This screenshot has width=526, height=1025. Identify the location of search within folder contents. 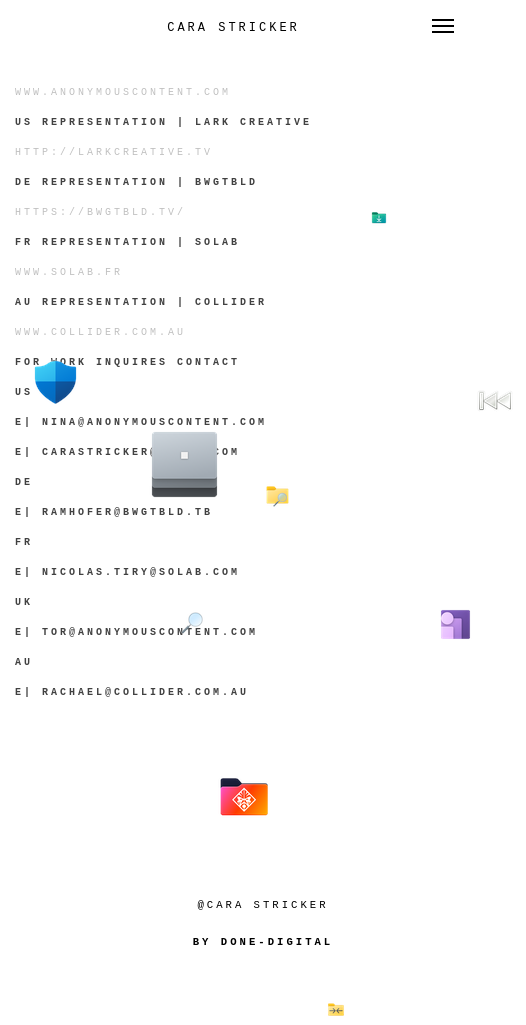
(277, 495).